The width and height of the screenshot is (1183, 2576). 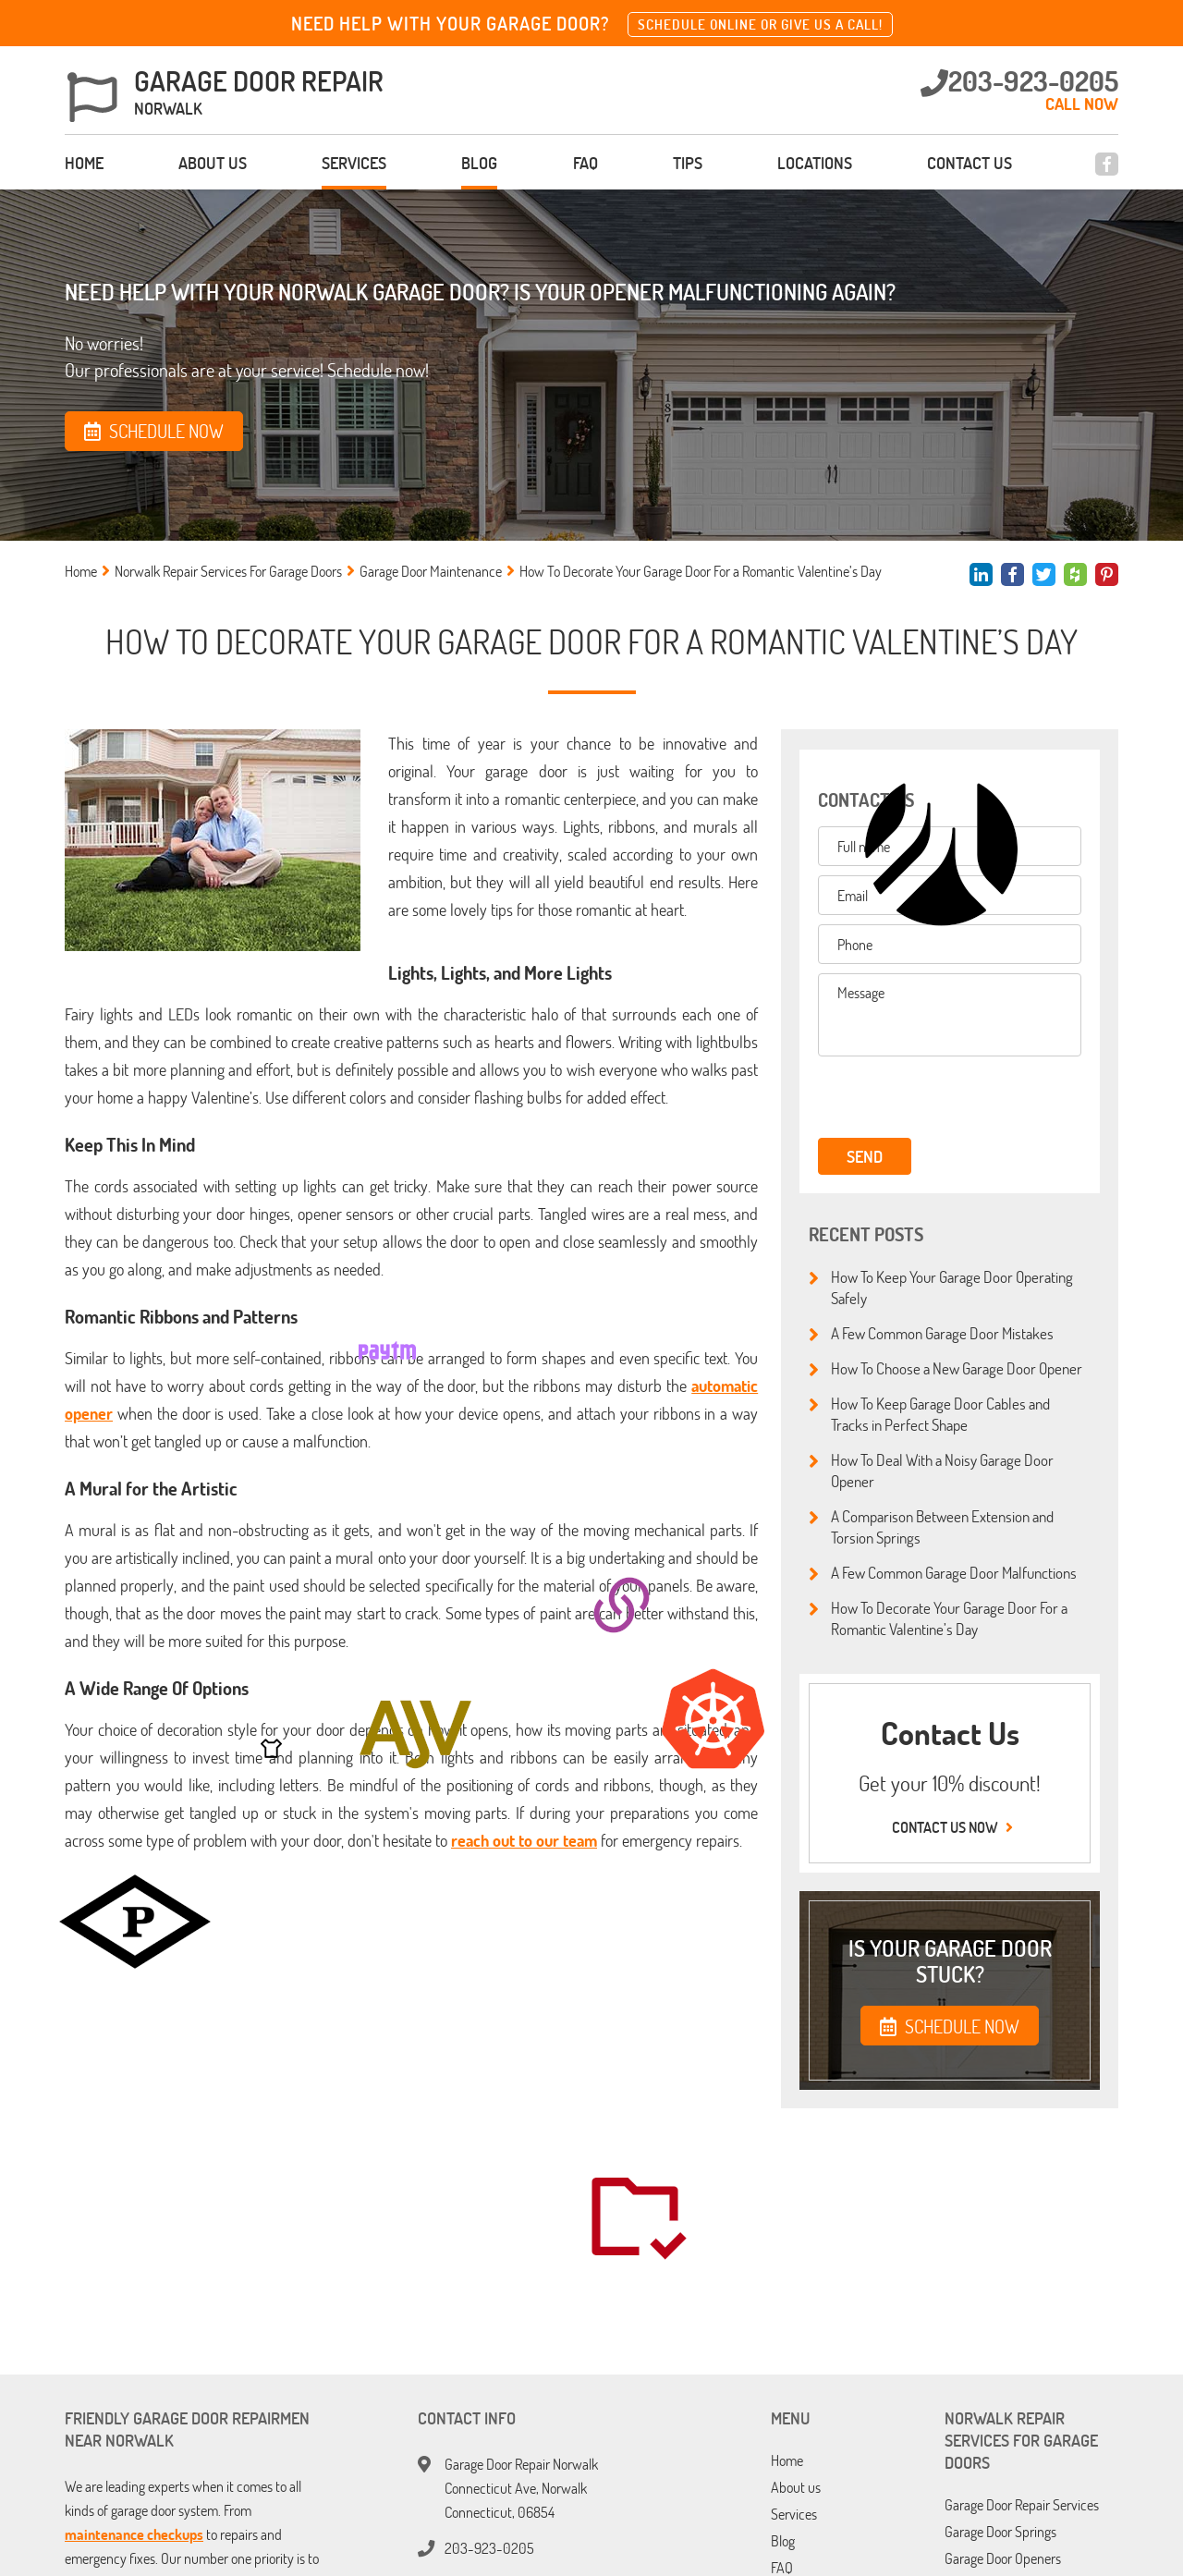 What do you see at coordinates (635, 2216) in the screenshot?
I see `folder successfully verified or approved` at bounding box center [635, 2216].